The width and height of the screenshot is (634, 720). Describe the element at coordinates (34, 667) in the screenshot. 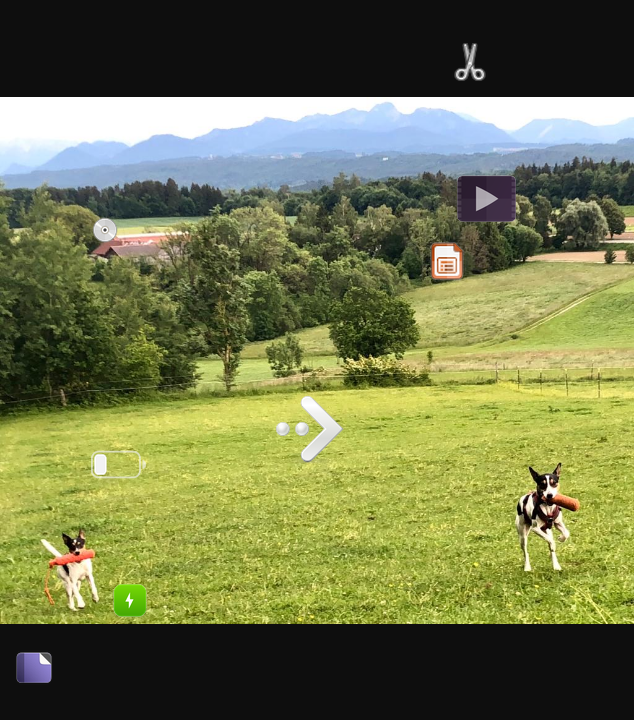

I see `change desktop wallpaper settings` at that location.